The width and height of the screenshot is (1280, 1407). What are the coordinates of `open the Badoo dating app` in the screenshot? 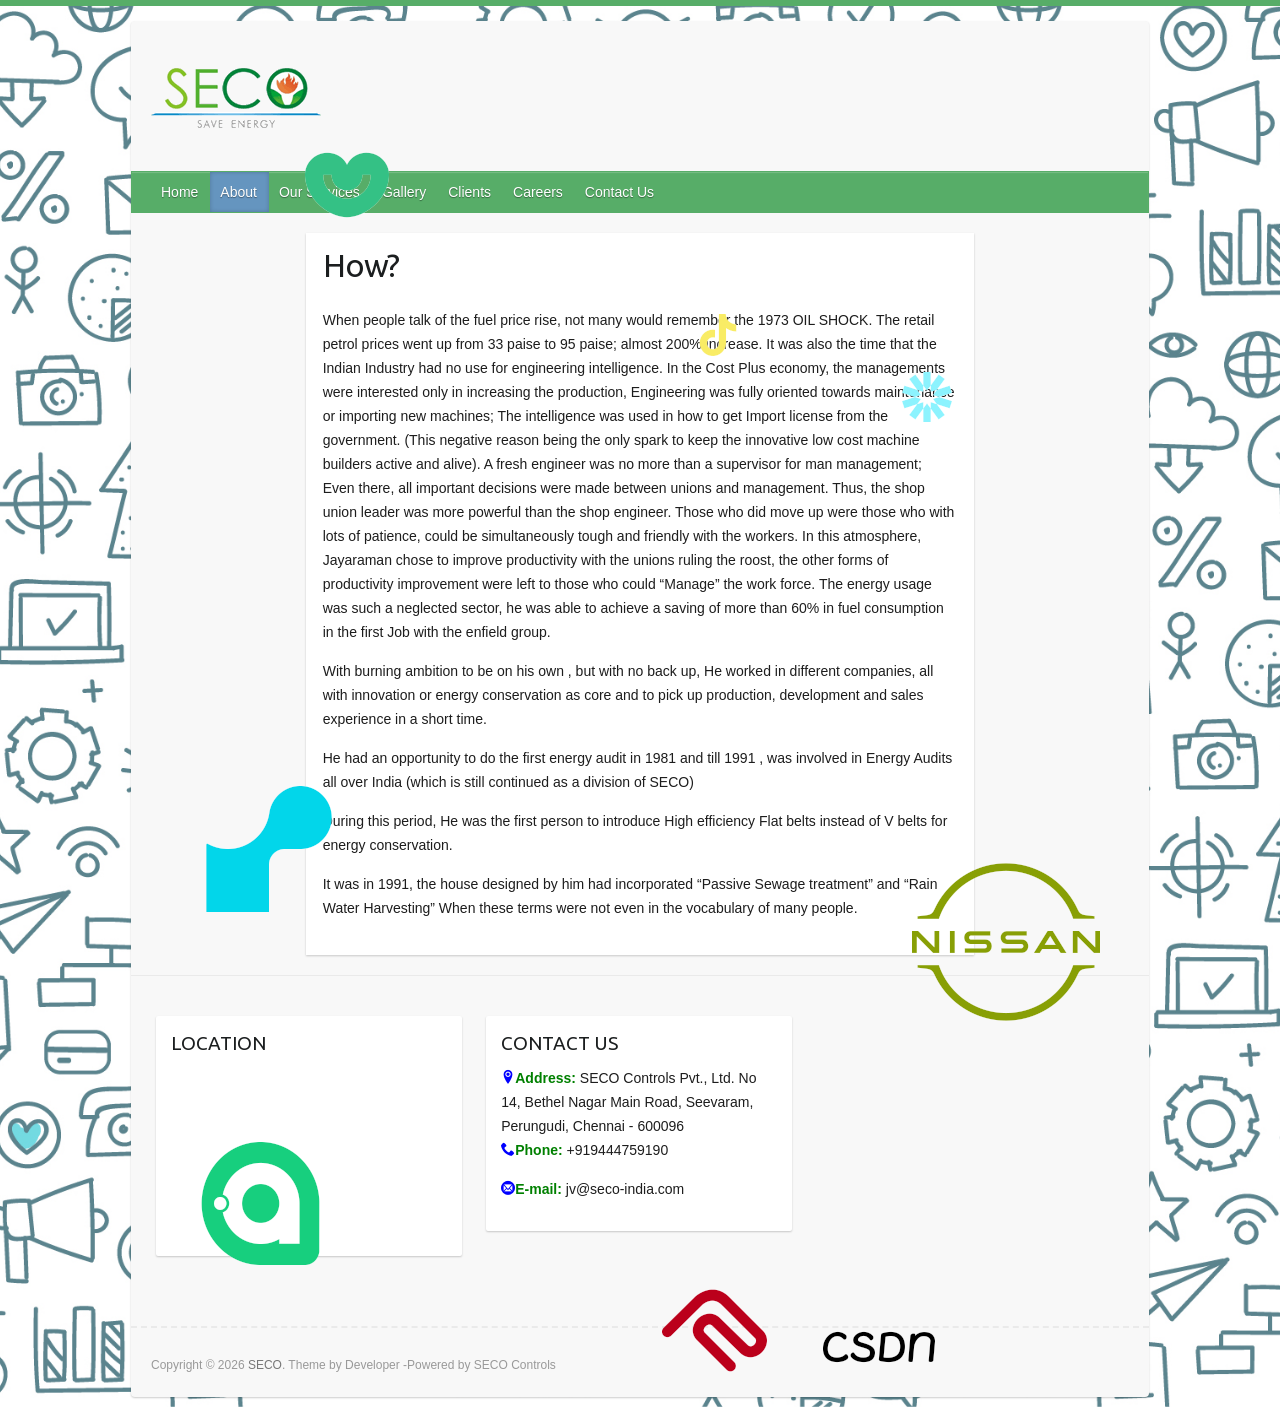 It's located at (347, 185).